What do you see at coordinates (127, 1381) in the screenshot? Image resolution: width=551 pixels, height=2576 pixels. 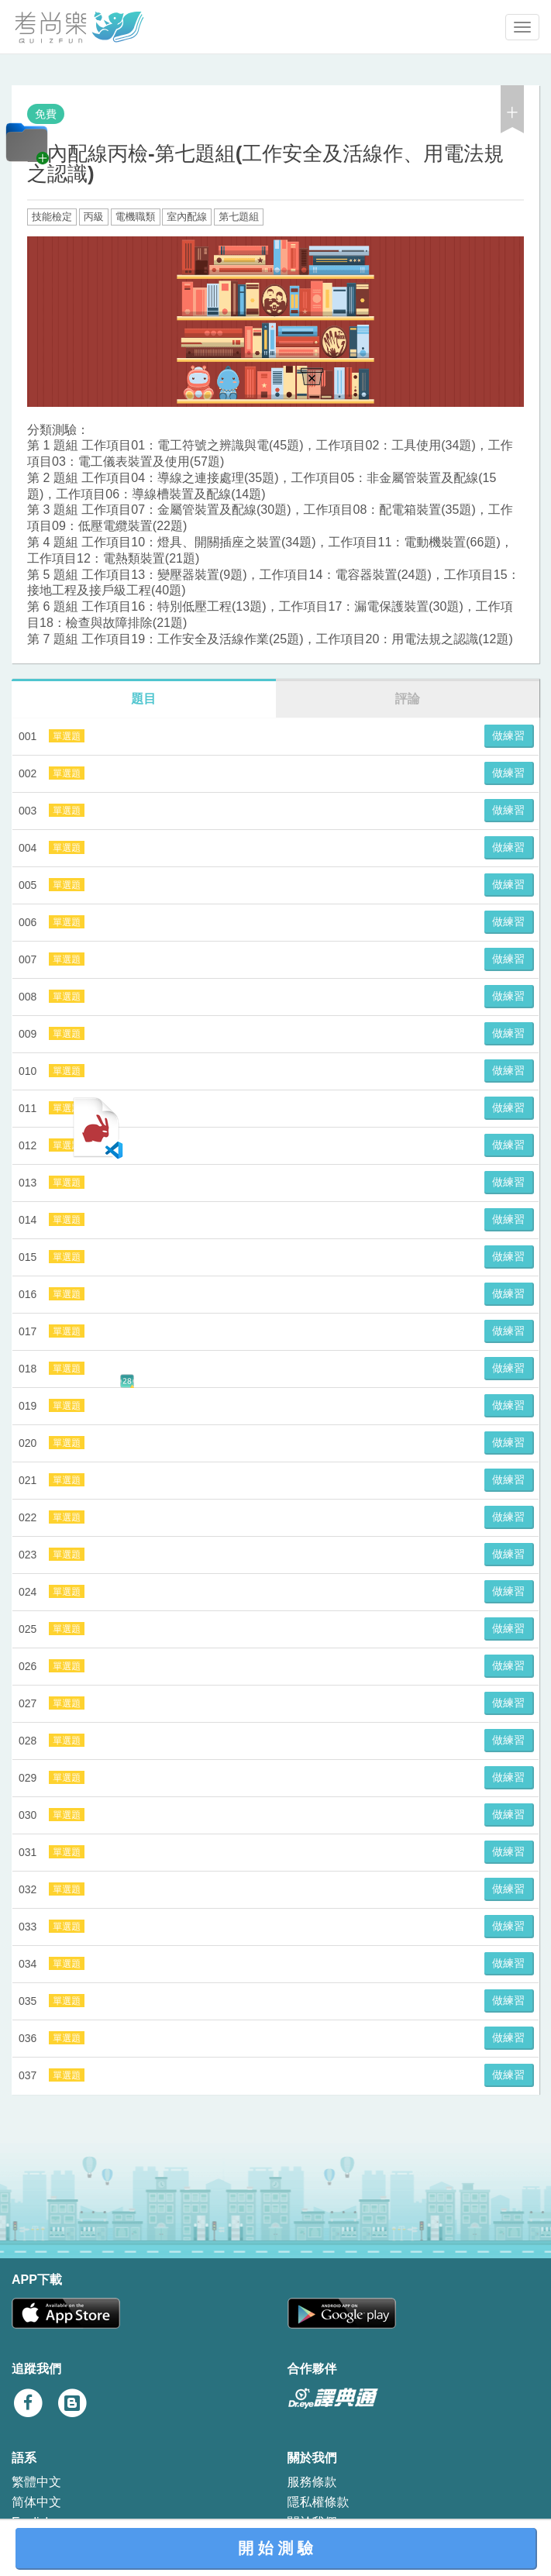 I see `indicates an upcoming appointment or event` at bounding box center [127, 1381].